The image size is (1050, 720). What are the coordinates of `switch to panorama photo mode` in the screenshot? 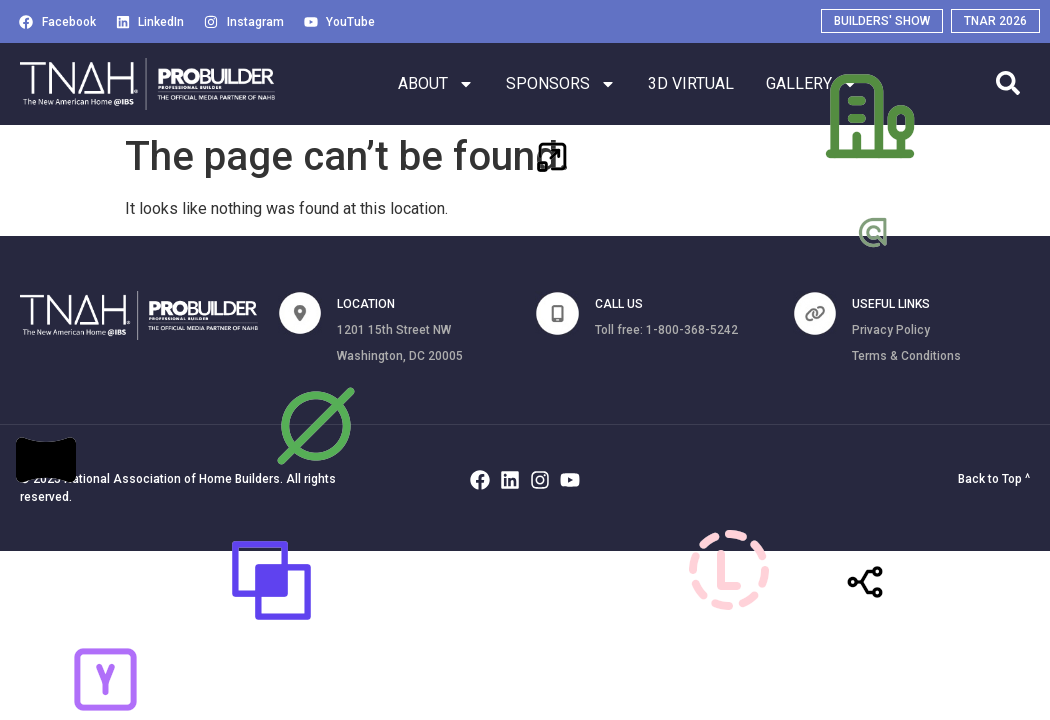 It's located at (46, 460).